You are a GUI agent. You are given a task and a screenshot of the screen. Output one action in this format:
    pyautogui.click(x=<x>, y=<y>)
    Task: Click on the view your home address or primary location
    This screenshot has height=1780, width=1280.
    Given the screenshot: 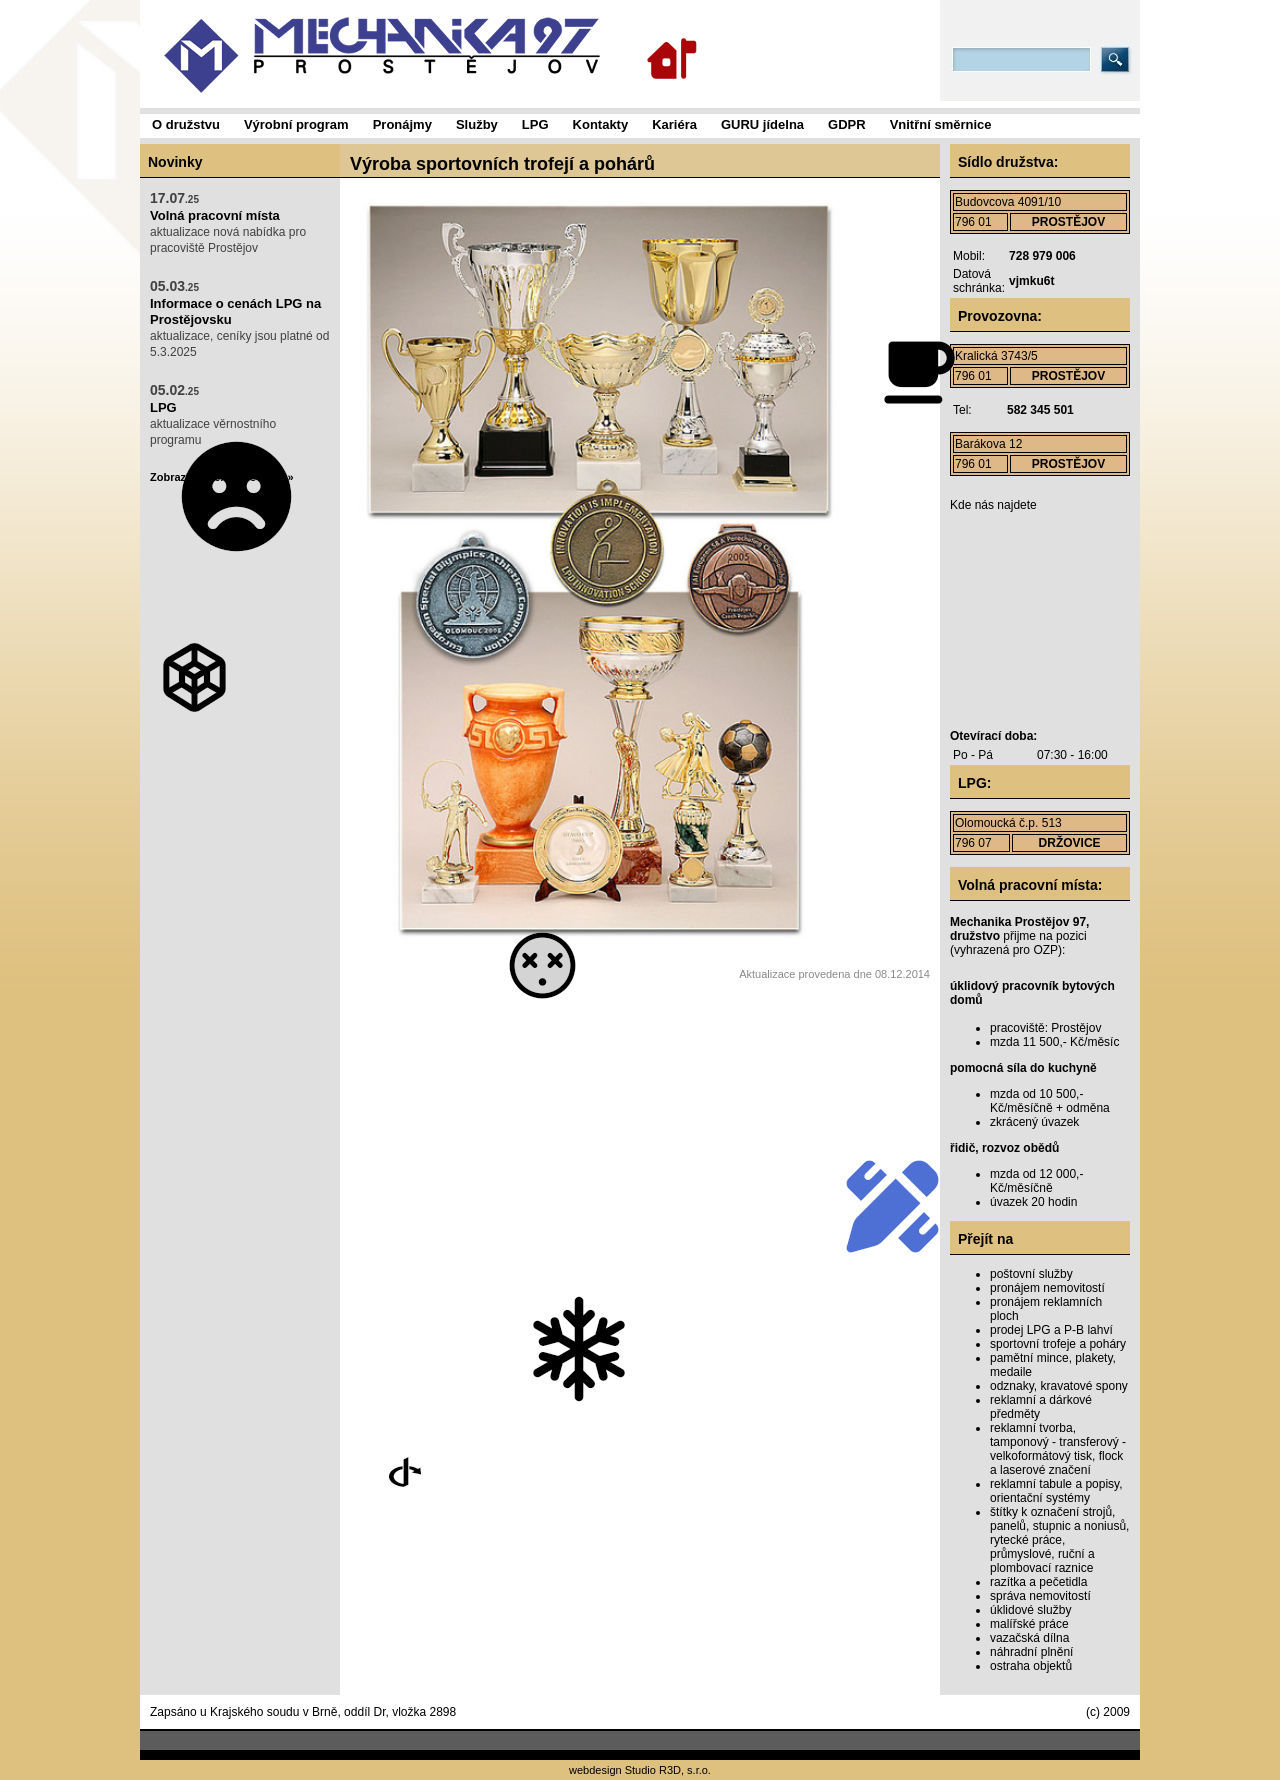 What is the action you would take?
    pyautogui.click(x=671, y=58)
    